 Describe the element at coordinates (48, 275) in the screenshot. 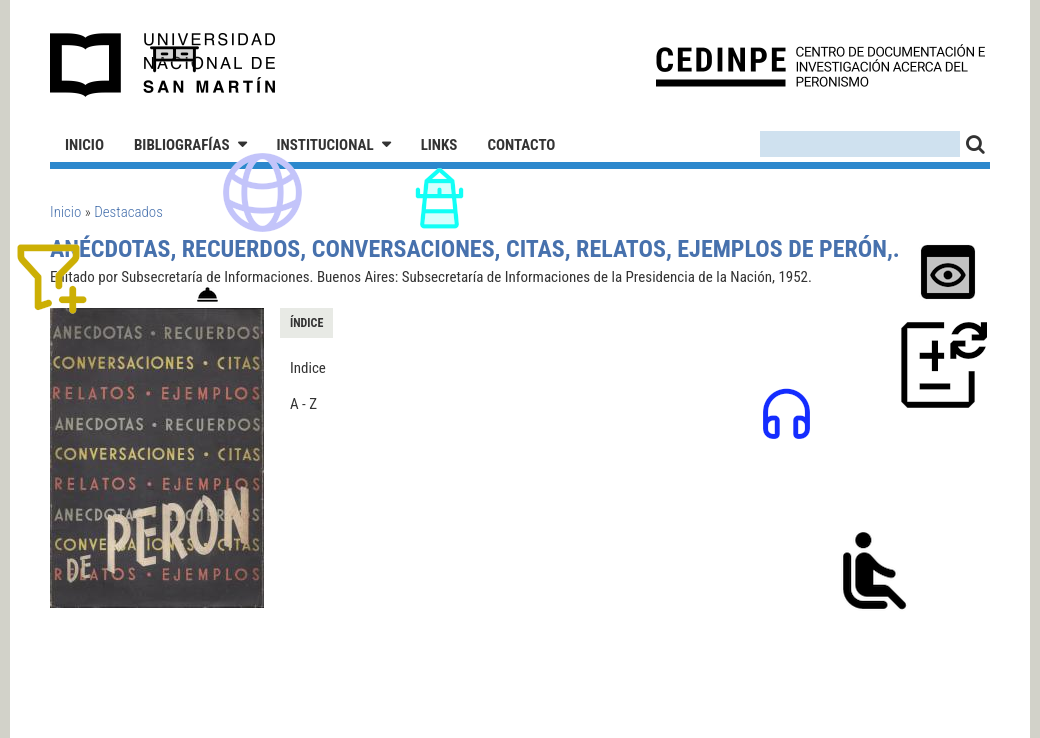

I see `add a new filter` at that location.